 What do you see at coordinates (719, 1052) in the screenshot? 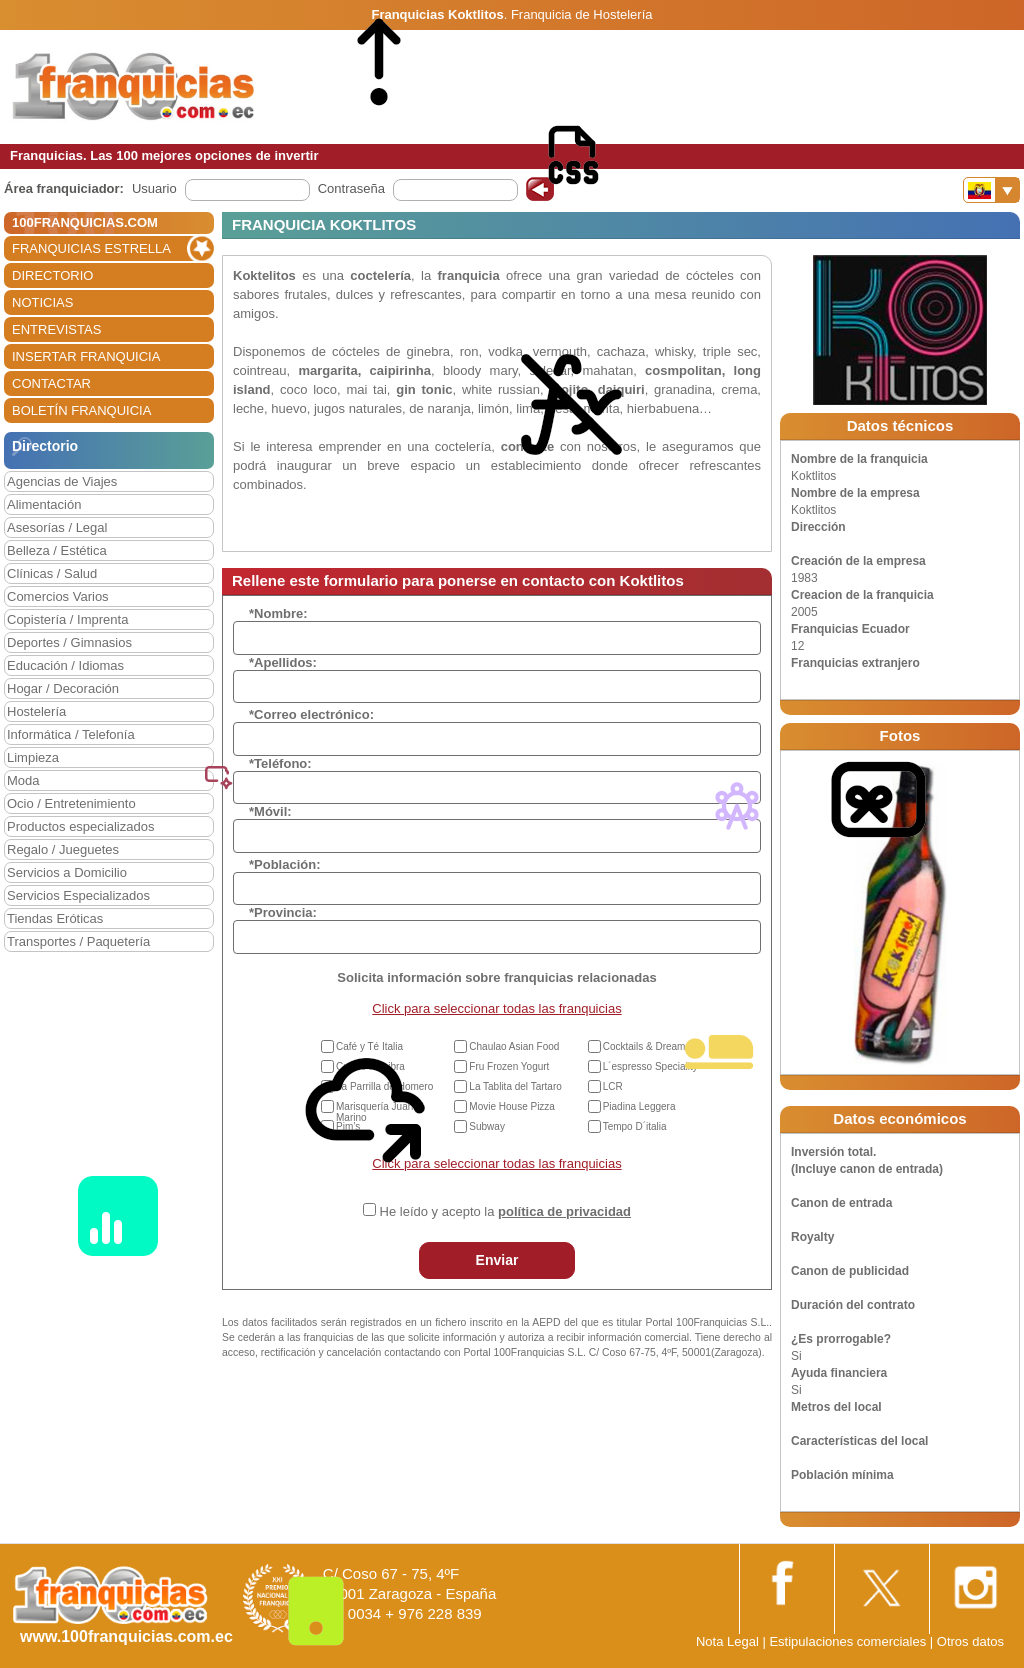
I see `view hotel or accommodation options` at bounding box center [719, 1052].